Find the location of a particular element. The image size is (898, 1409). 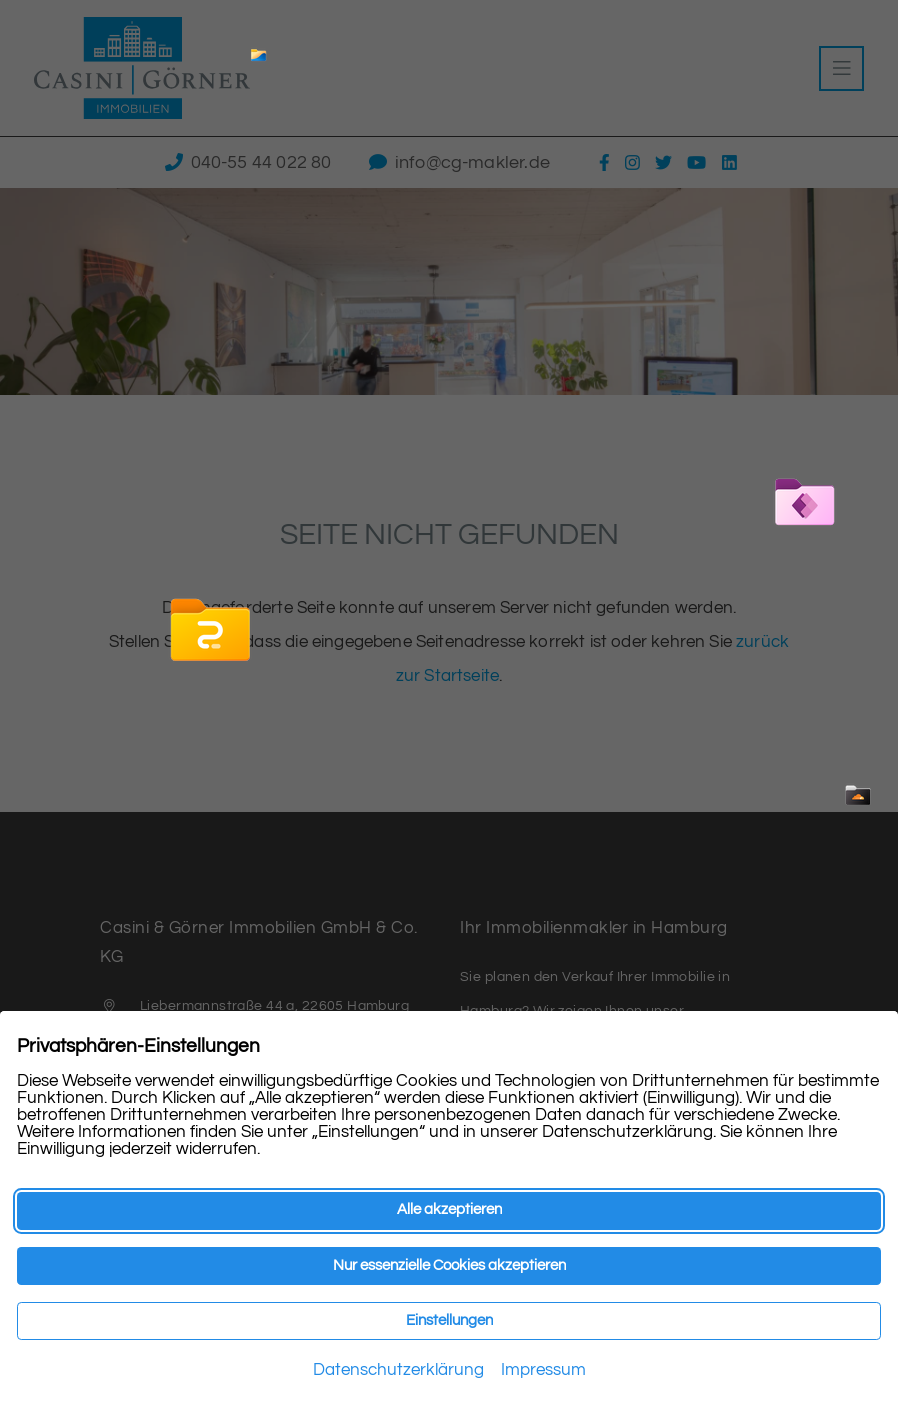

open your files folder is located at coordinates (258, 55).